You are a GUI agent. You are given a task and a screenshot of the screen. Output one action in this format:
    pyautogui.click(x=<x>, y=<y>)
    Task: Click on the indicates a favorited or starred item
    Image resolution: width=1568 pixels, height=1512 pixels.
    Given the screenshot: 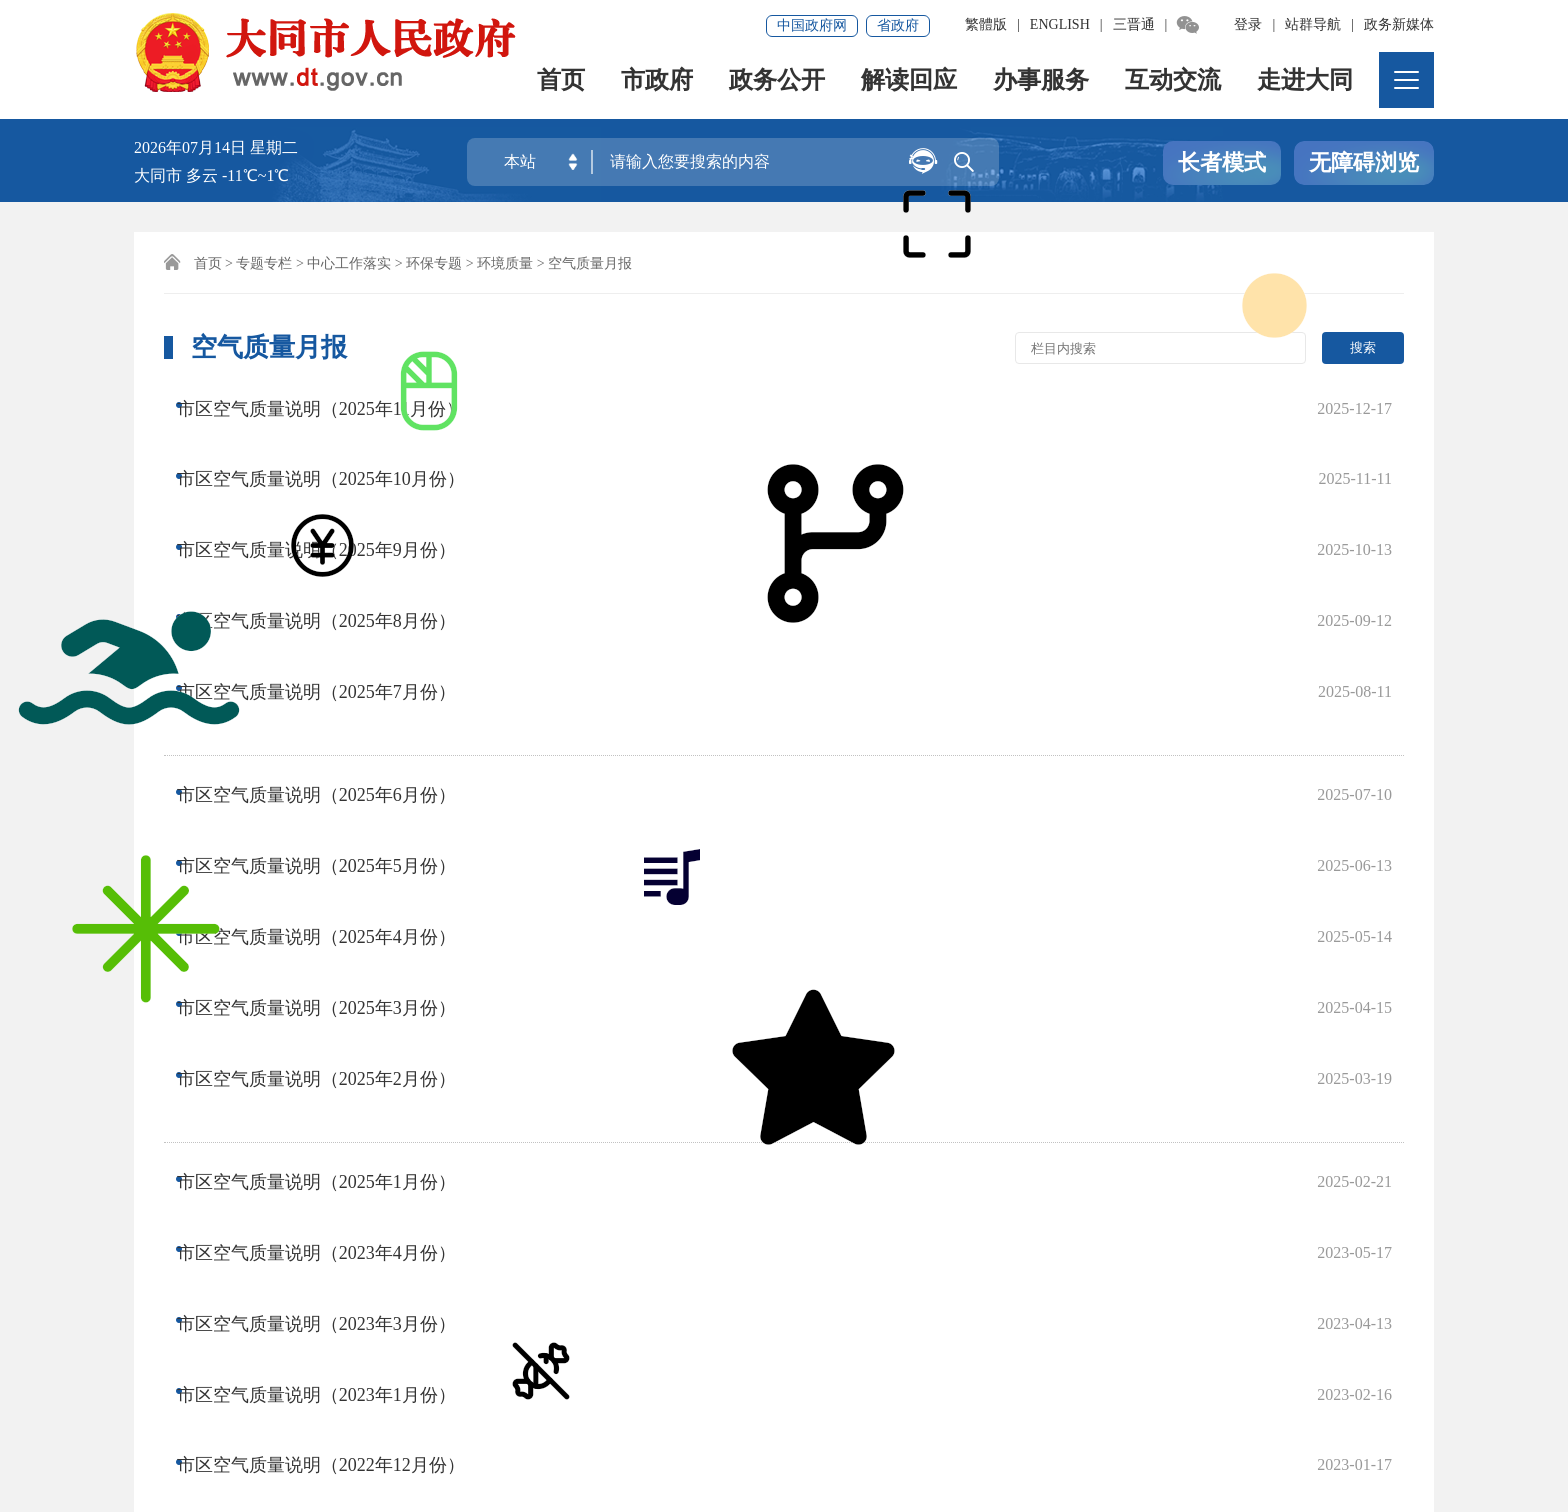 What is the action you would take?
    pyautogui.click(x=813, y=1074)
    